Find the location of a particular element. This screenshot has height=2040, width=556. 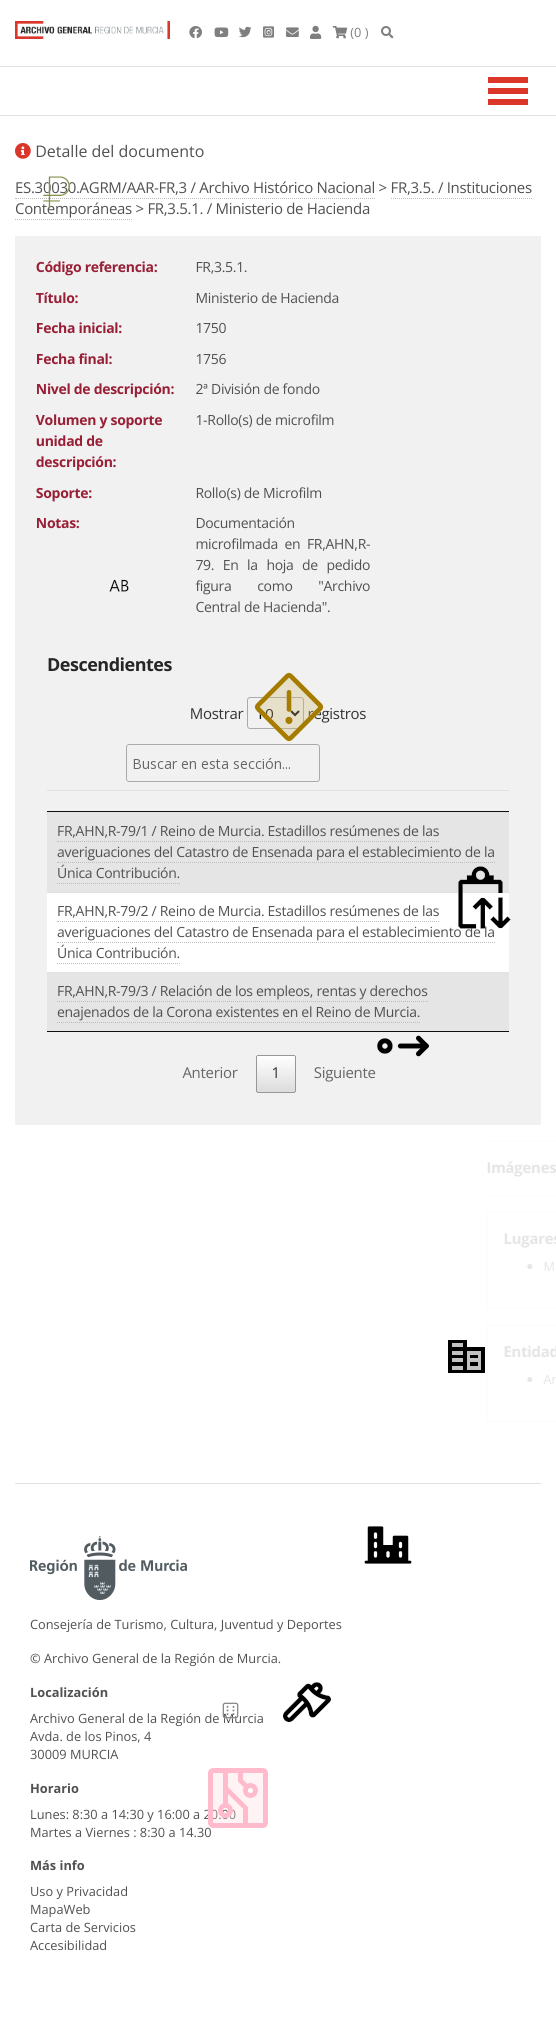

toggle case-sensitive search matching is located at coordinates (119, 587).